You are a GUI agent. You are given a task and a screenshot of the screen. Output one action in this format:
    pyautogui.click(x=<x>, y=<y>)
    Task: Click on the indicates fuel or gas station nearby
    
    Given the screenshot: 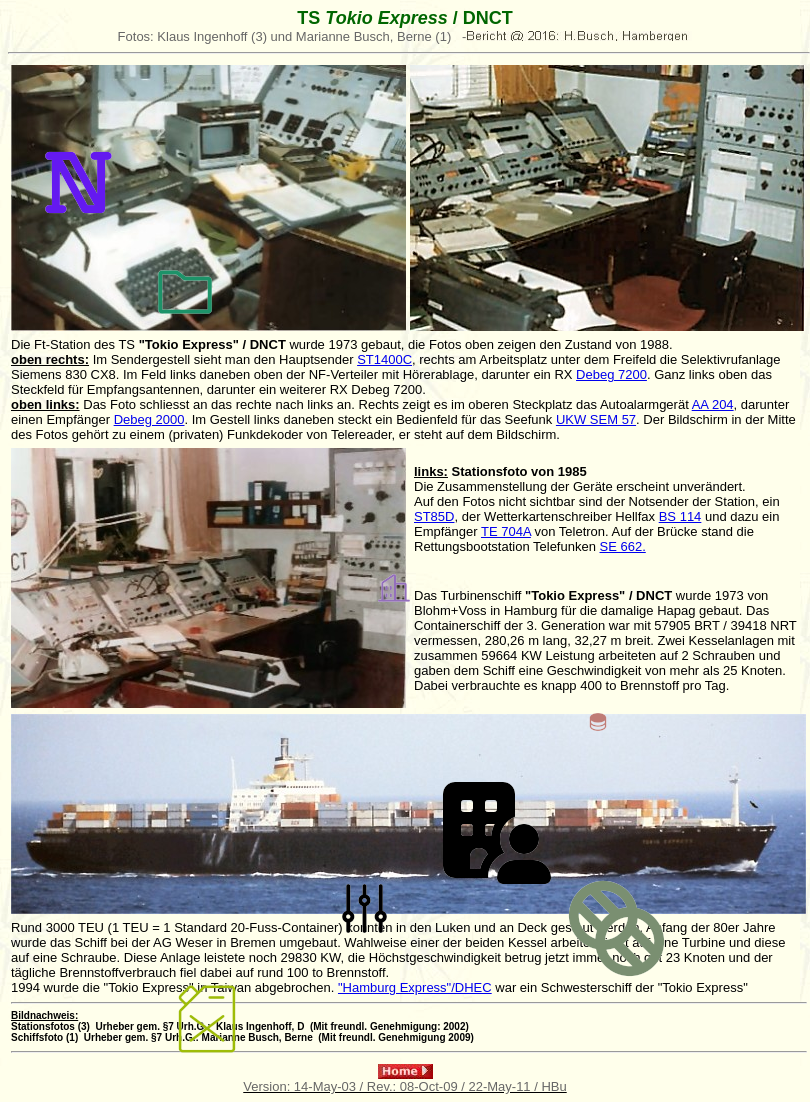 What is the action you would take?
    pyautogui.click(x=207, y=1019)
    